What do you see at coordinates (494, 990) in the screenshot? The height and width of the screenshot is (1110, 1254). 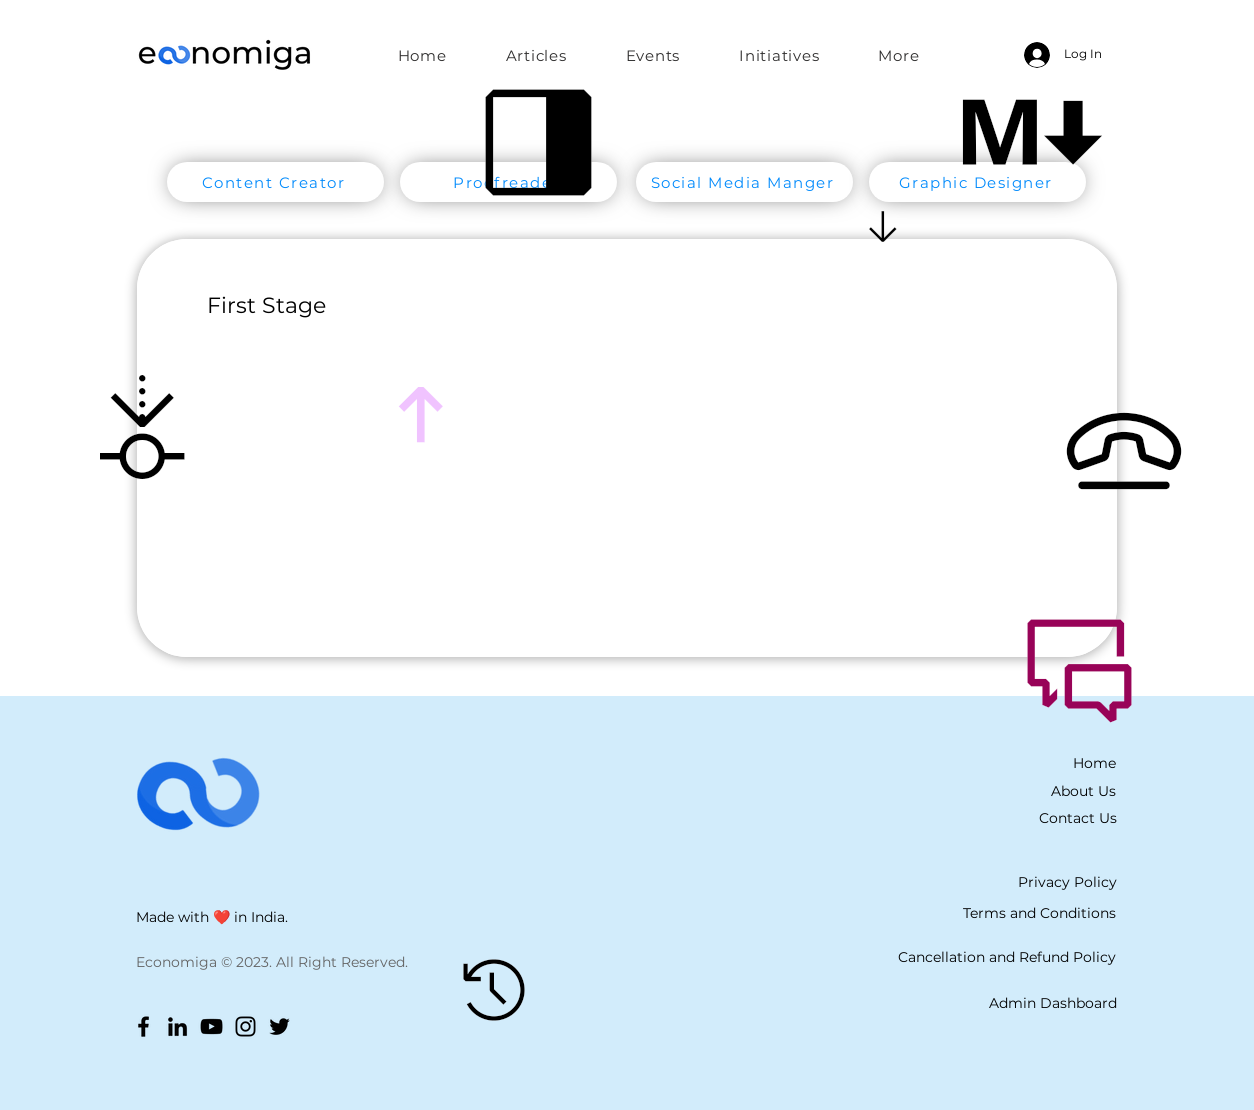 I see `view recent activity or history` at bounding box center [494, 990].